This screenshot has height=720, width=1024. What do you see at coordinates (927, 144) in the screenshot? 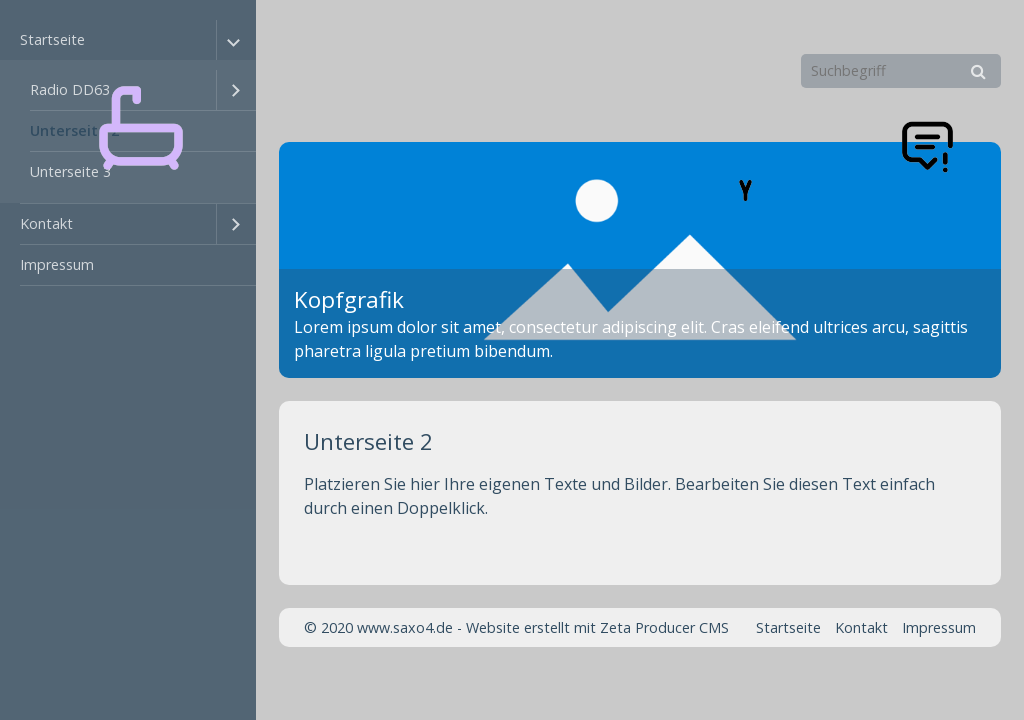
I see `message with urgent or important alert` at bounding box center [927, 144].